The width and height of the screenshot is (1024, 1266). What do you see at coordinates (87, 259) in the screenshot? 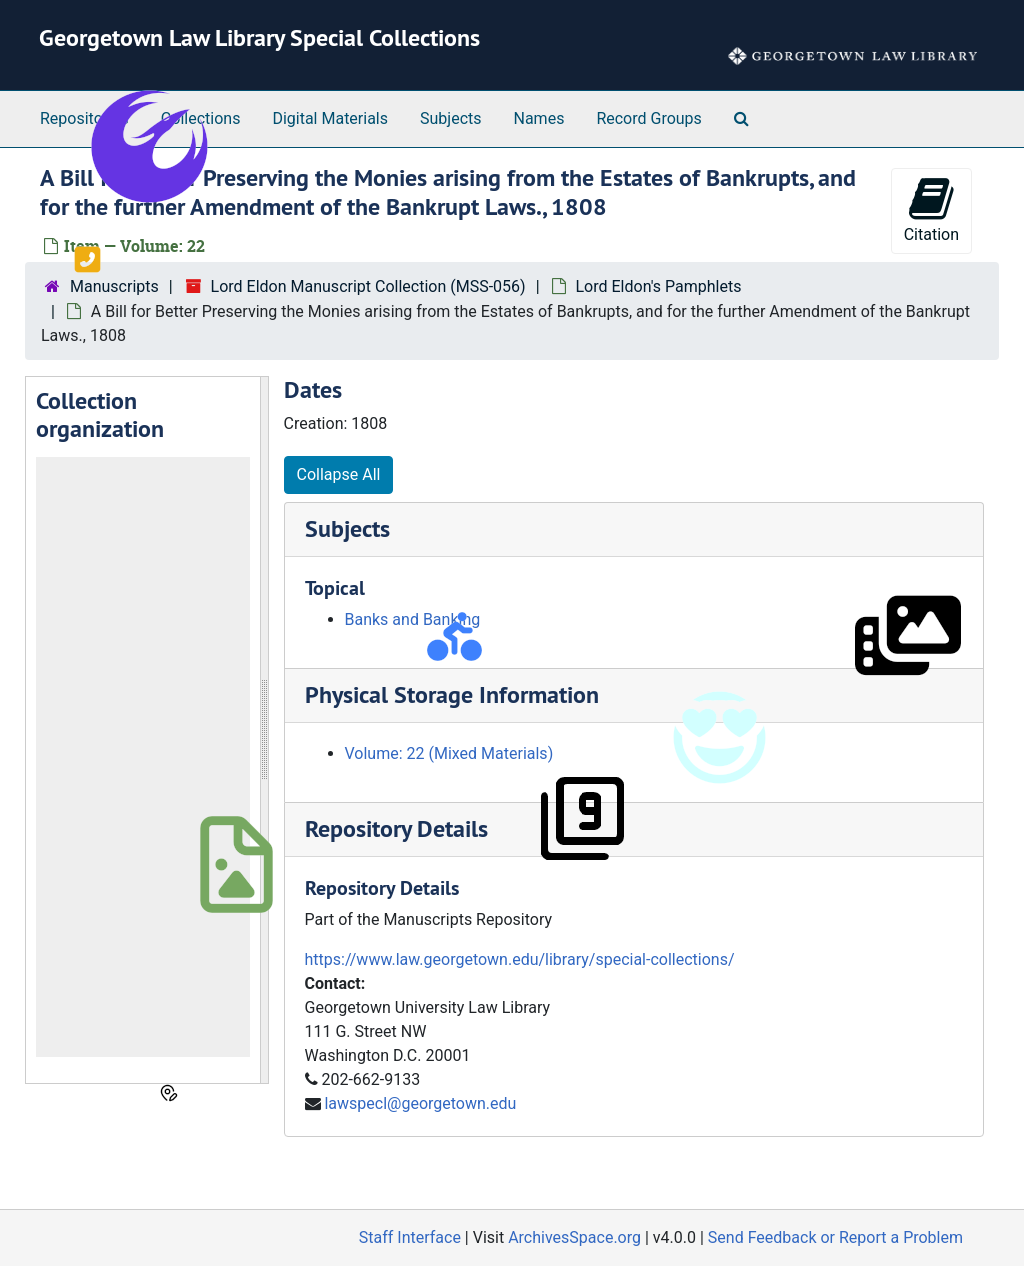
I see `tap to make a phone call` at bounding box center [87, 259].